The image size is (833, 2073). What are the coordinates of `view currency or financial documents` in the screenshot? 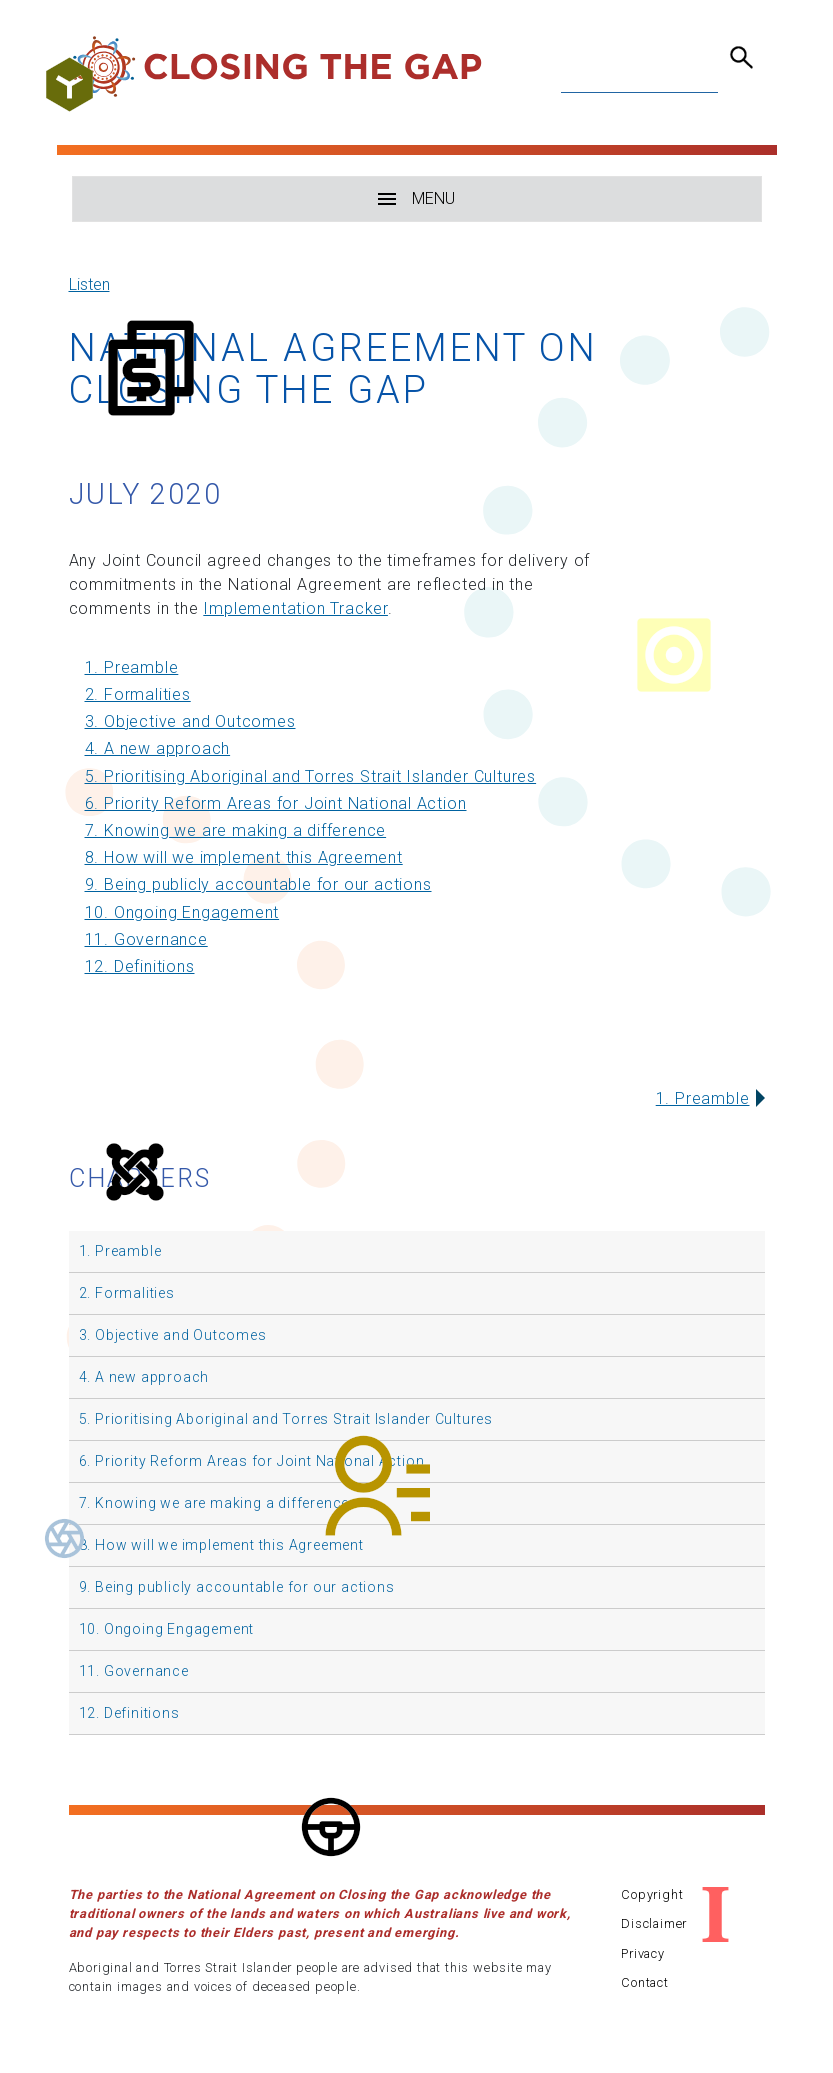 It's located at (151, 368).